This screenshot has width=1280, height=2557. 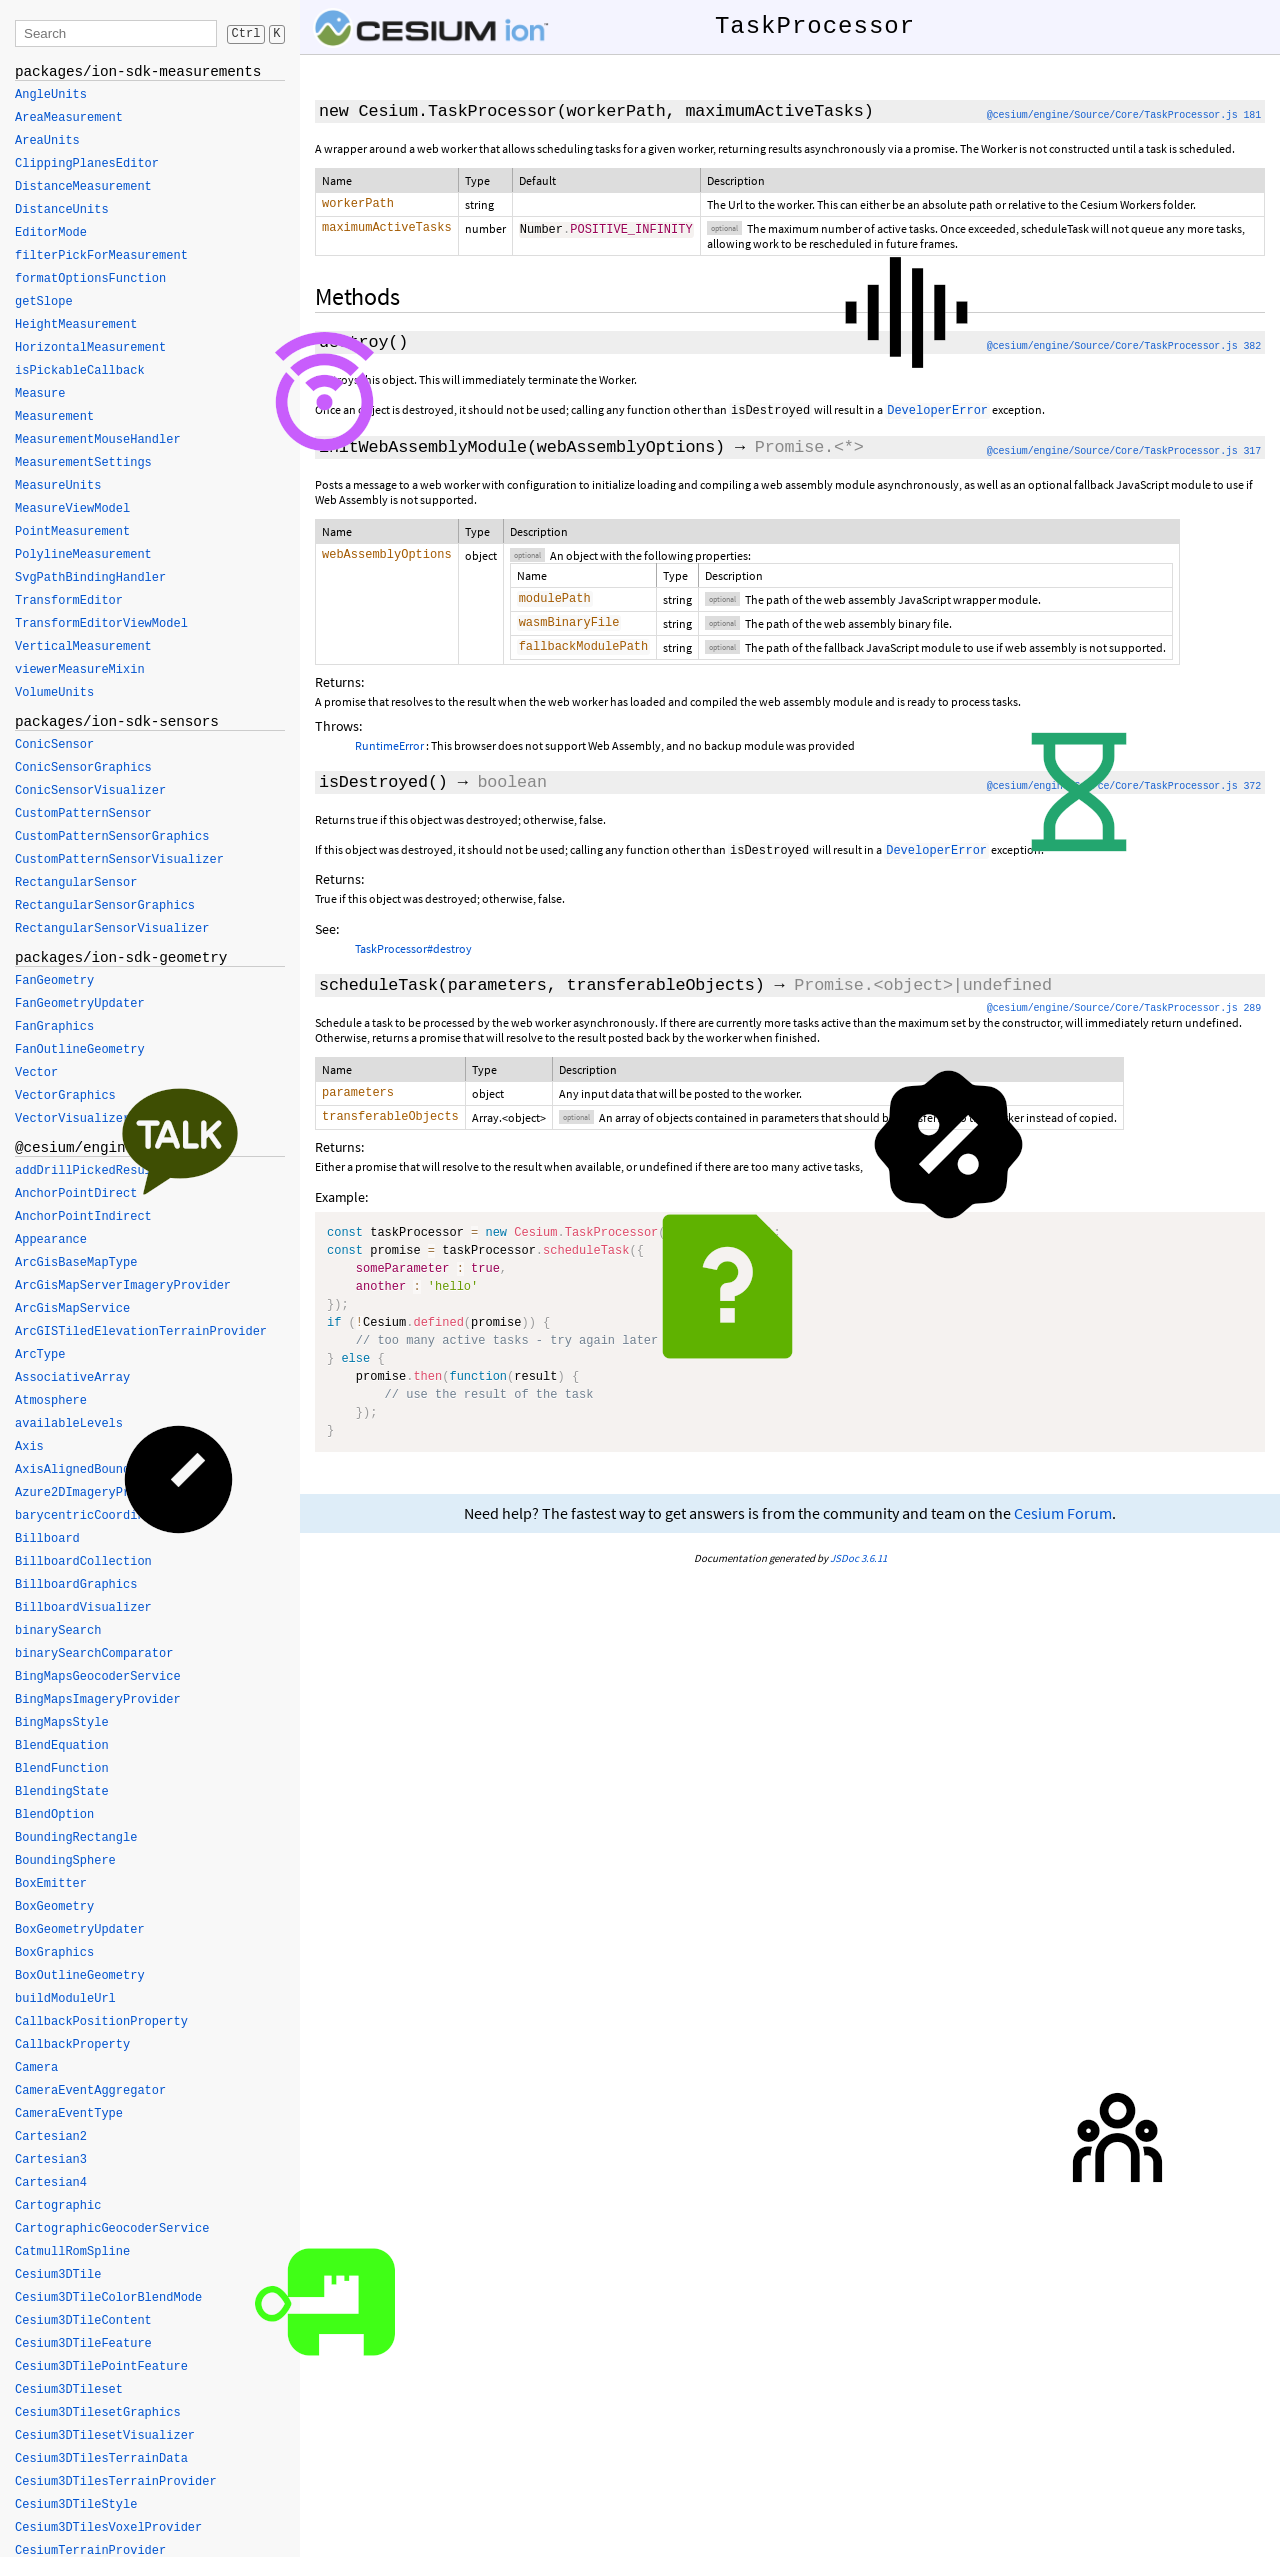 What do you see at coordinates (1117, 2137) in the screenshot?
I see `view team members` at bounding box center [1117, 2137].